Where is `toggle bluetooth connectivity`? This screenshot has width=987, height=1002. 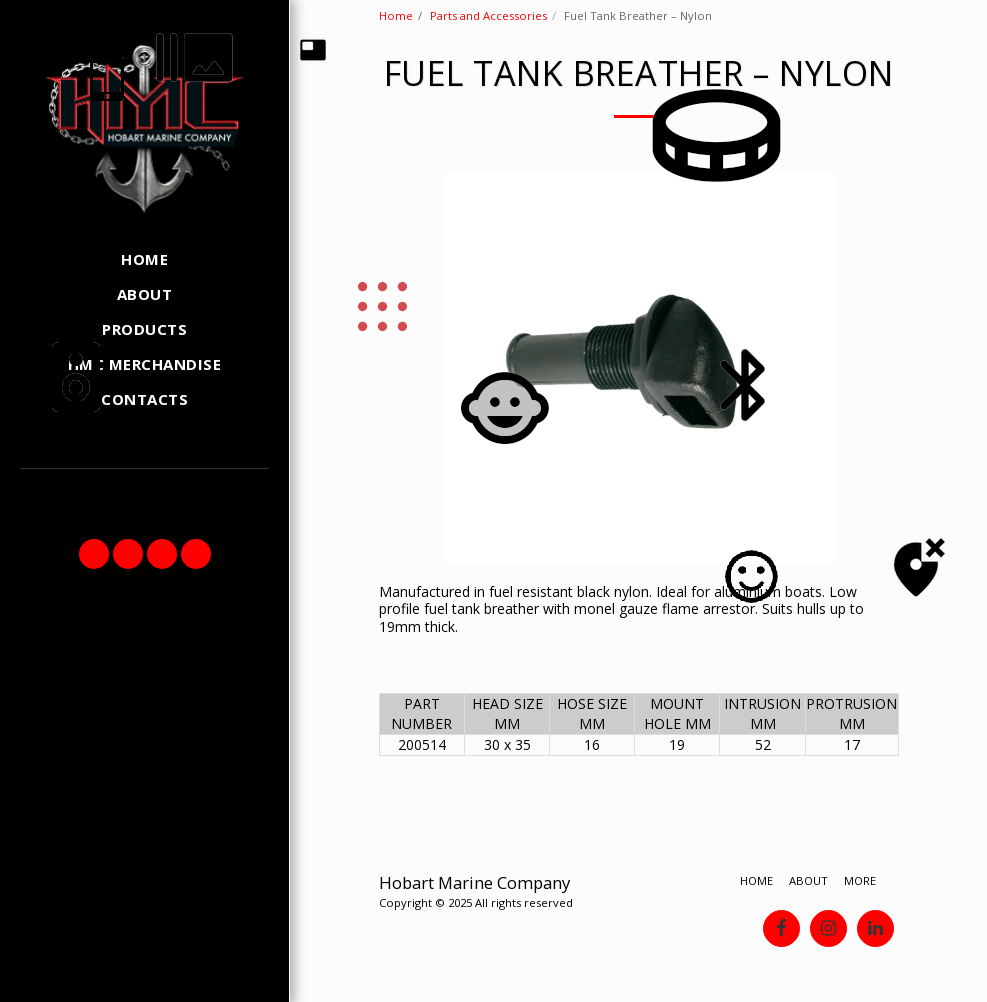
toggle bluetooth connectivity is located at coordinates (745, 385).